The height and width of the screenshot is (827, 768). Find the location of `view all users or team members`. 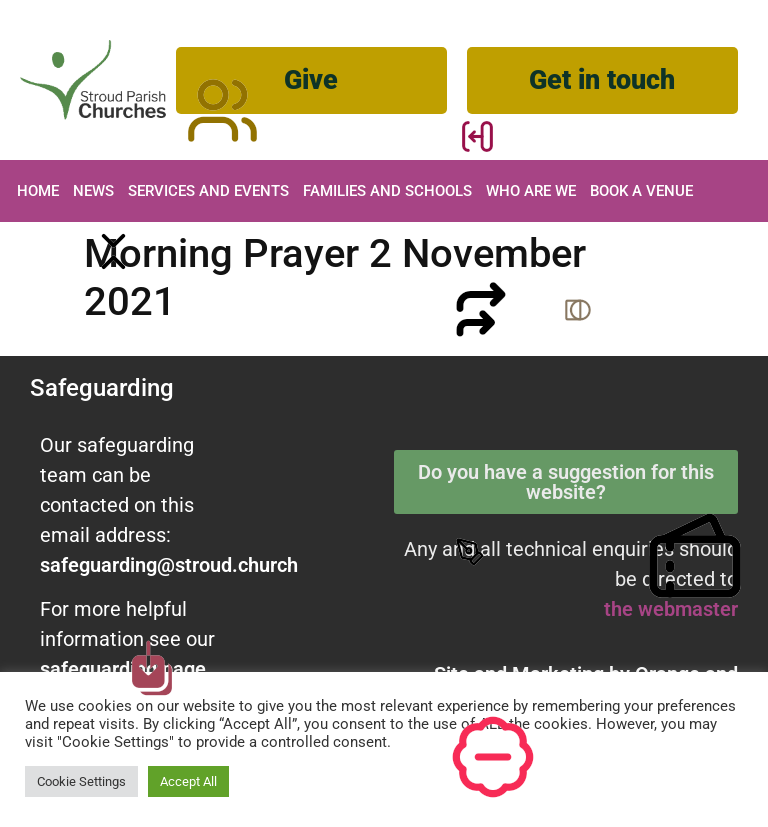

view all users or team members is located at coordinates (222, 110).